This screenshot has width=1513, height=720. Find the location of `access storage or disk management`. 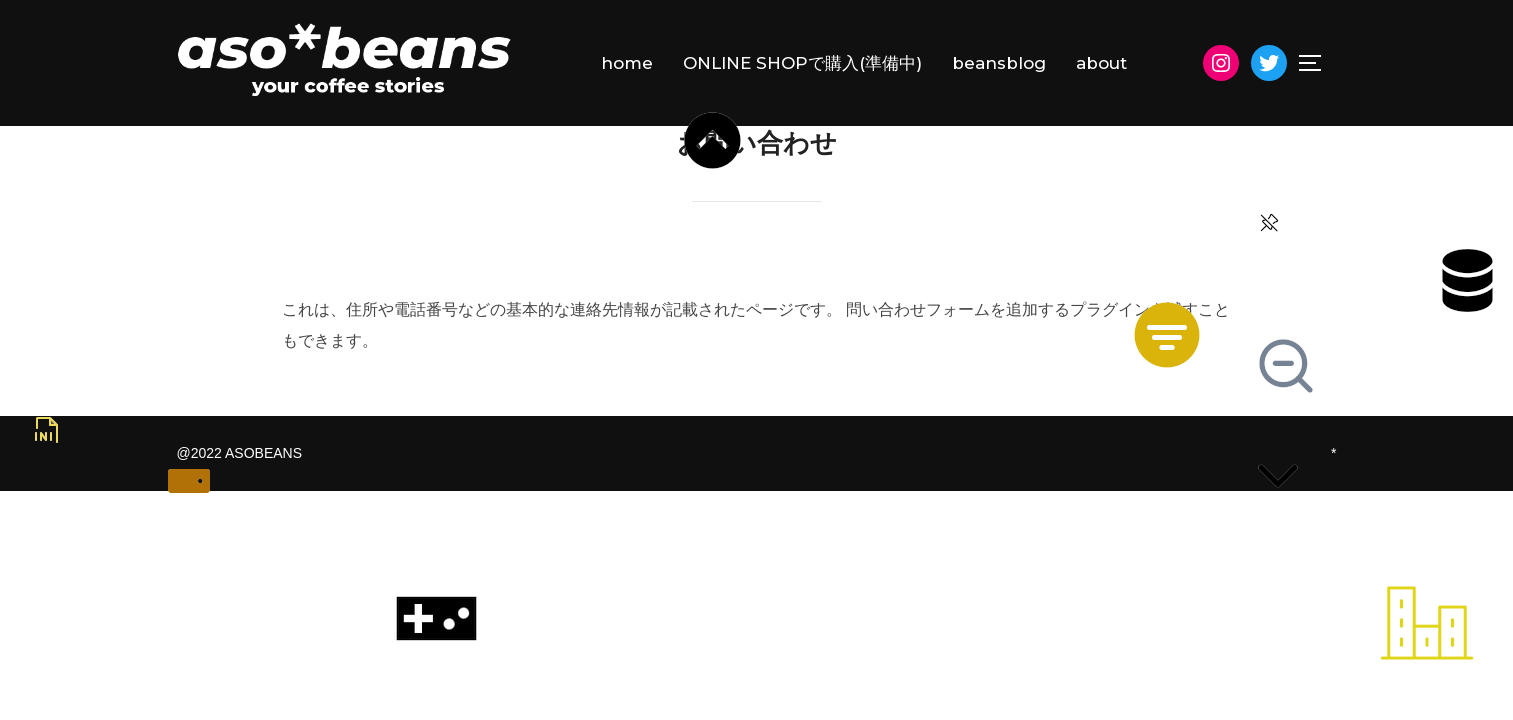

access storage or disk management is located at coordinates (189, 481).